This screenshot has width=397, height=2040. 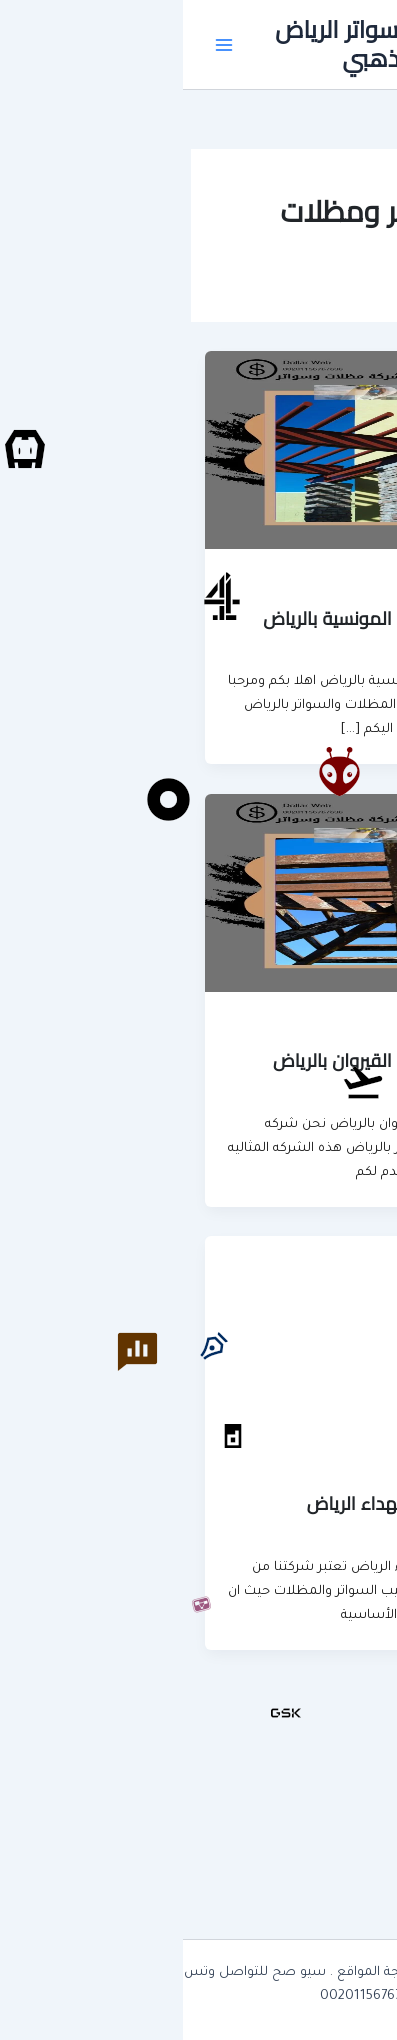 I want to click on apache cordova framework logo, so click(x=25, y=449).